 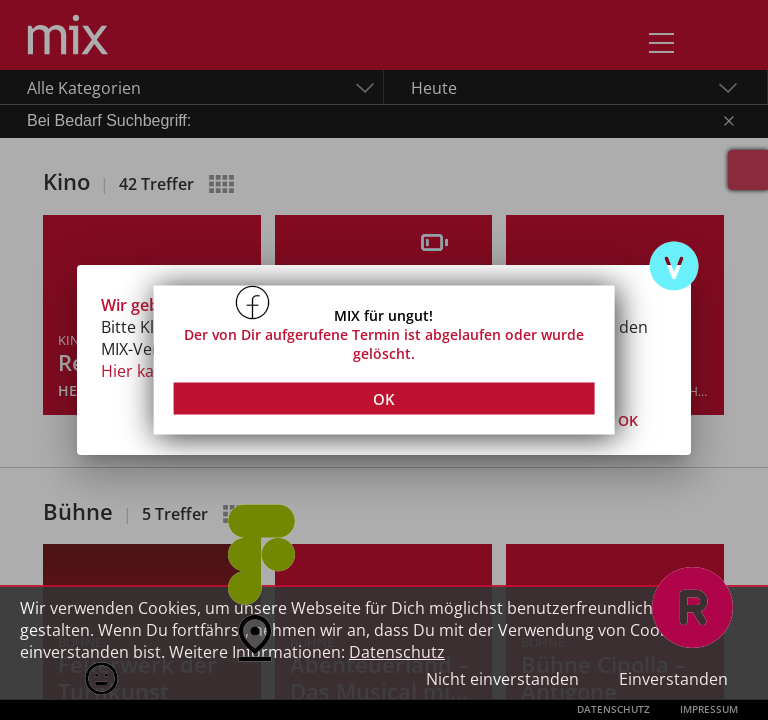 I want to click on indicates neutral or no reaction, so click(x=101, y=678).